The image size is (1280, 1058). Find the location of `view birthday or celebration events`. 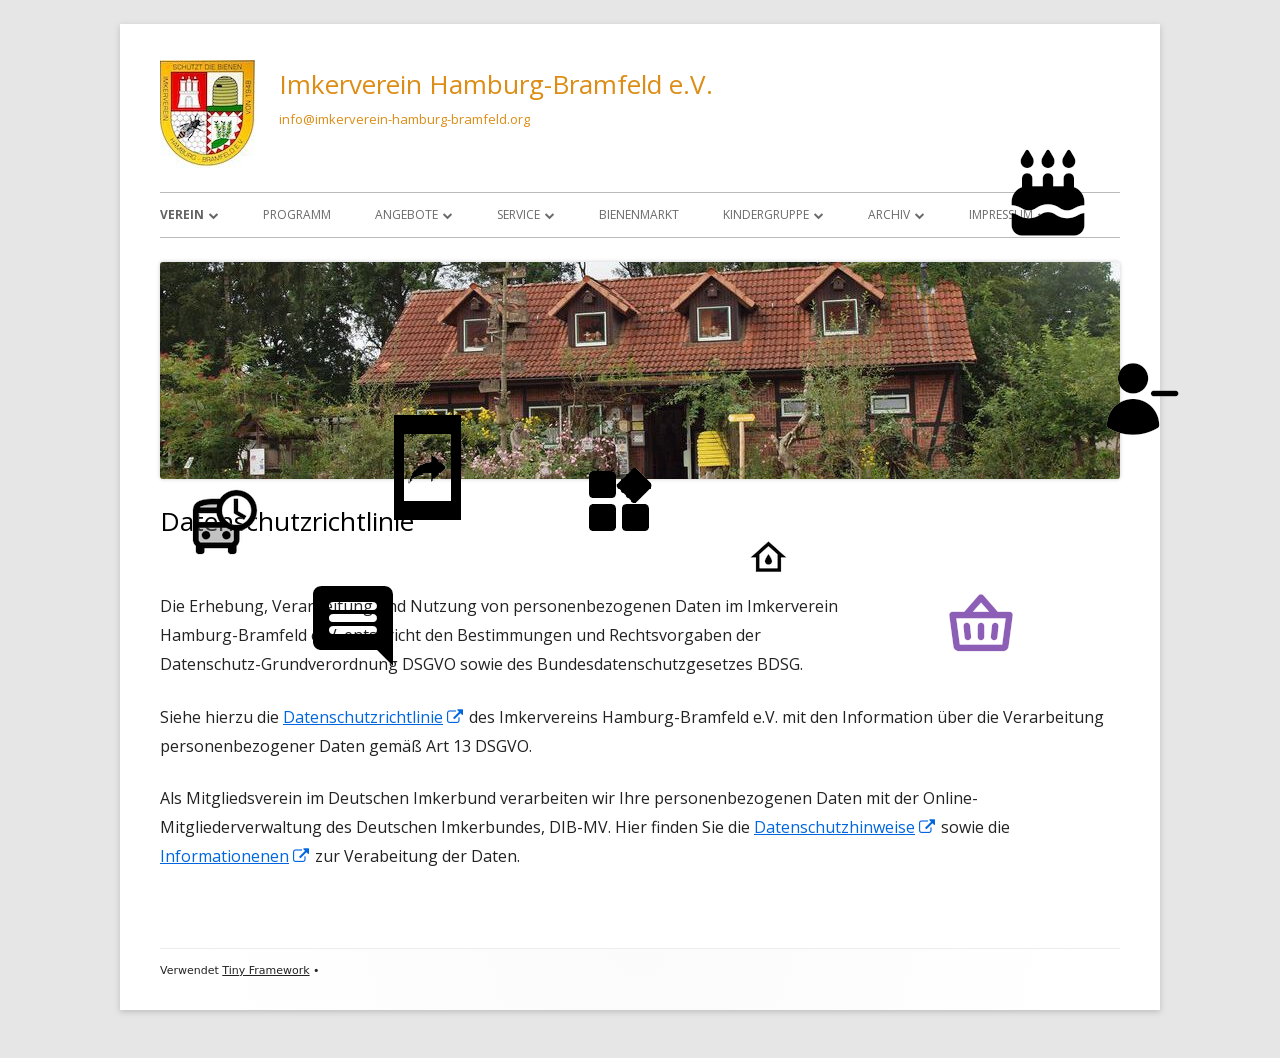

view birthday or celebration events is located at coordinates (1048, 194).